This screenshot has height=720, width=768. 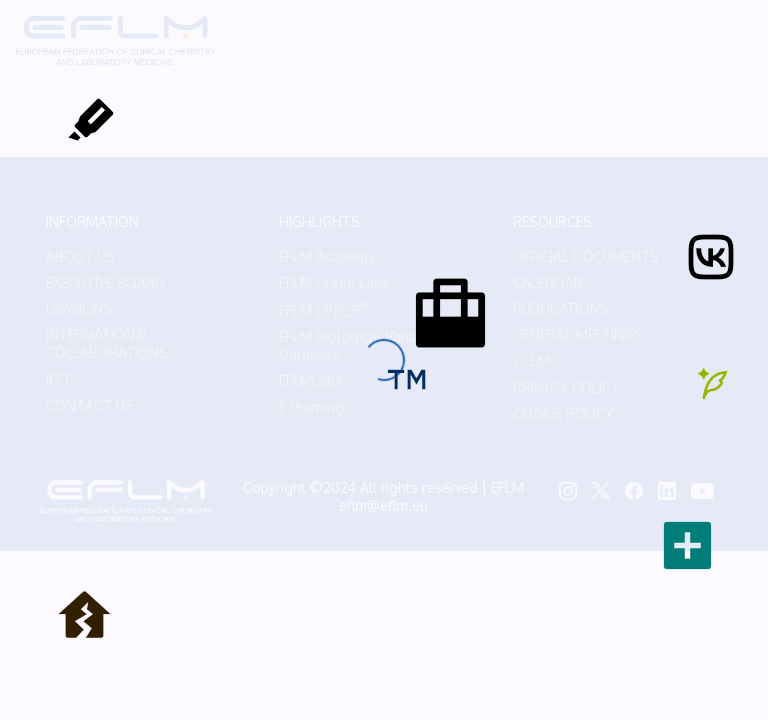 What do you see at coordinates (711, 257) in the screenshot?
I see `open VKontakte app` at bounding box center [711, 257].